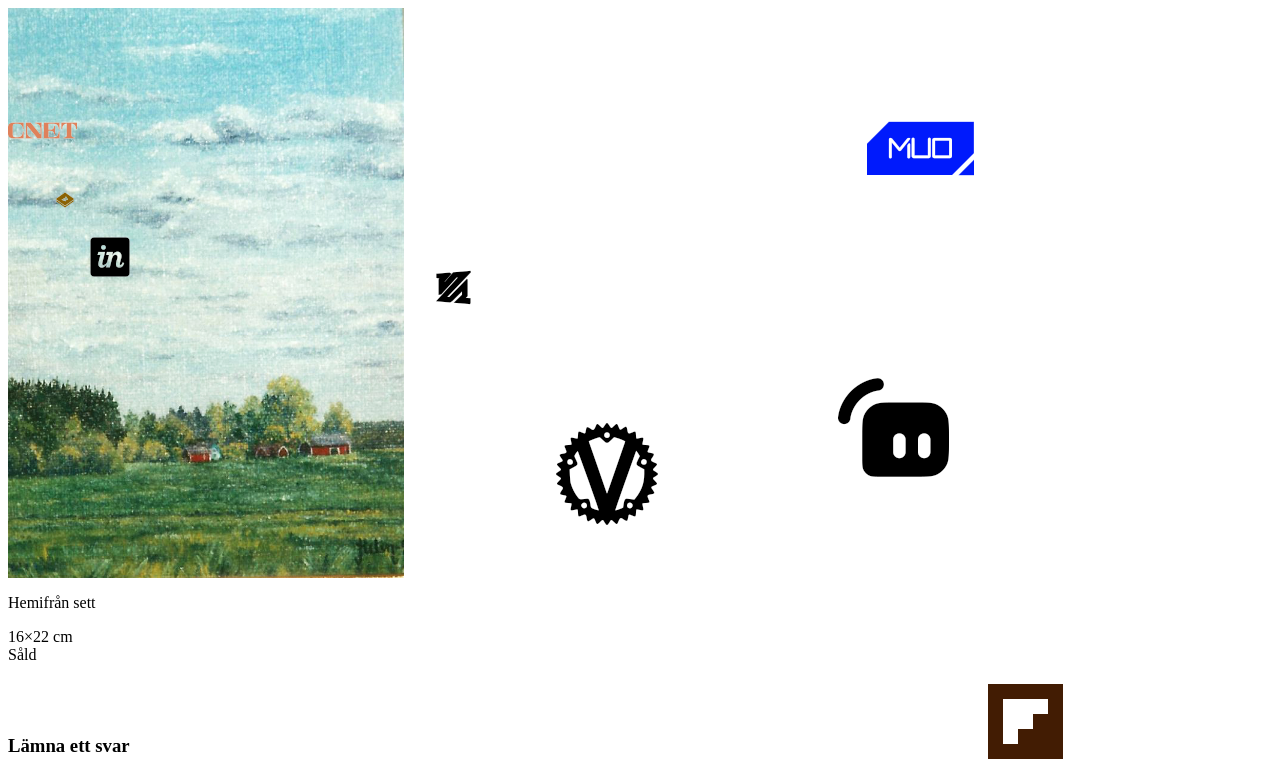 The height and width of the screenshot is (775, 1280). Describe the element at coordinates (920, 148) in the screenshot. I see `MakeUseOf (MUO) website or app logo` at that location.